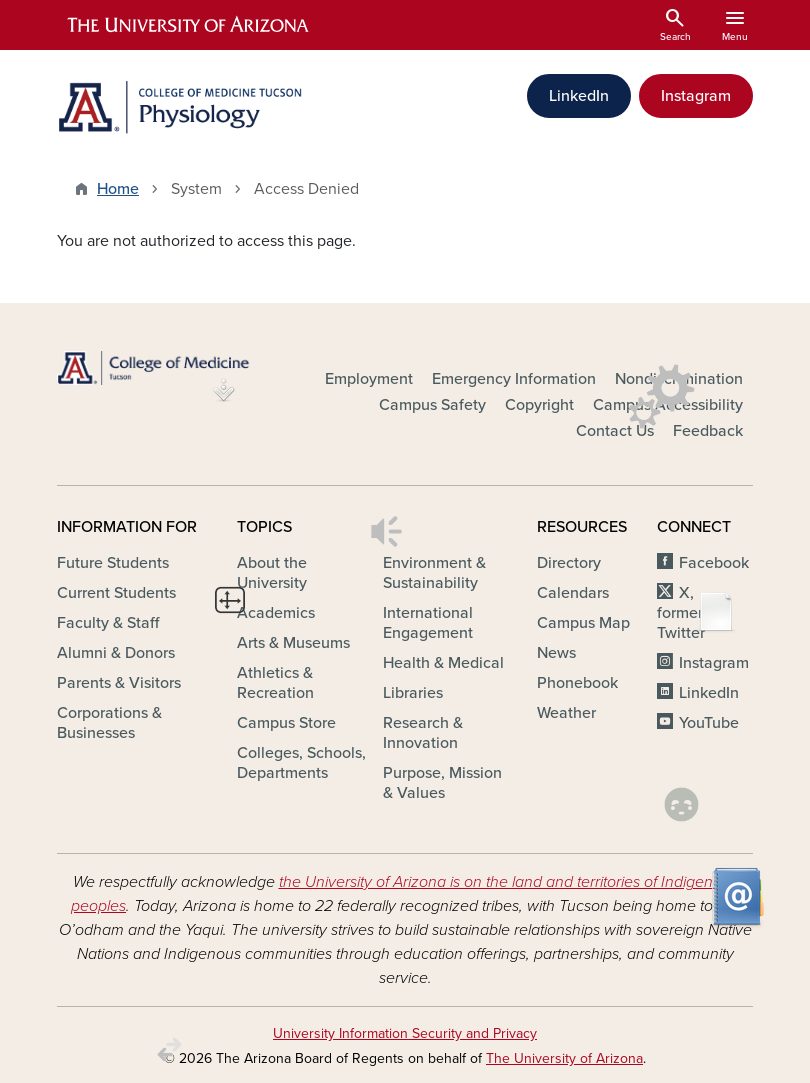 Image resolution: width=810 pixels, height=1083 pixels. What do you see at coordinates (681, 804) in the screenshot?
I see `indicates embarrassment or awkwardness in a reaction` at bounding box center [681, 804].